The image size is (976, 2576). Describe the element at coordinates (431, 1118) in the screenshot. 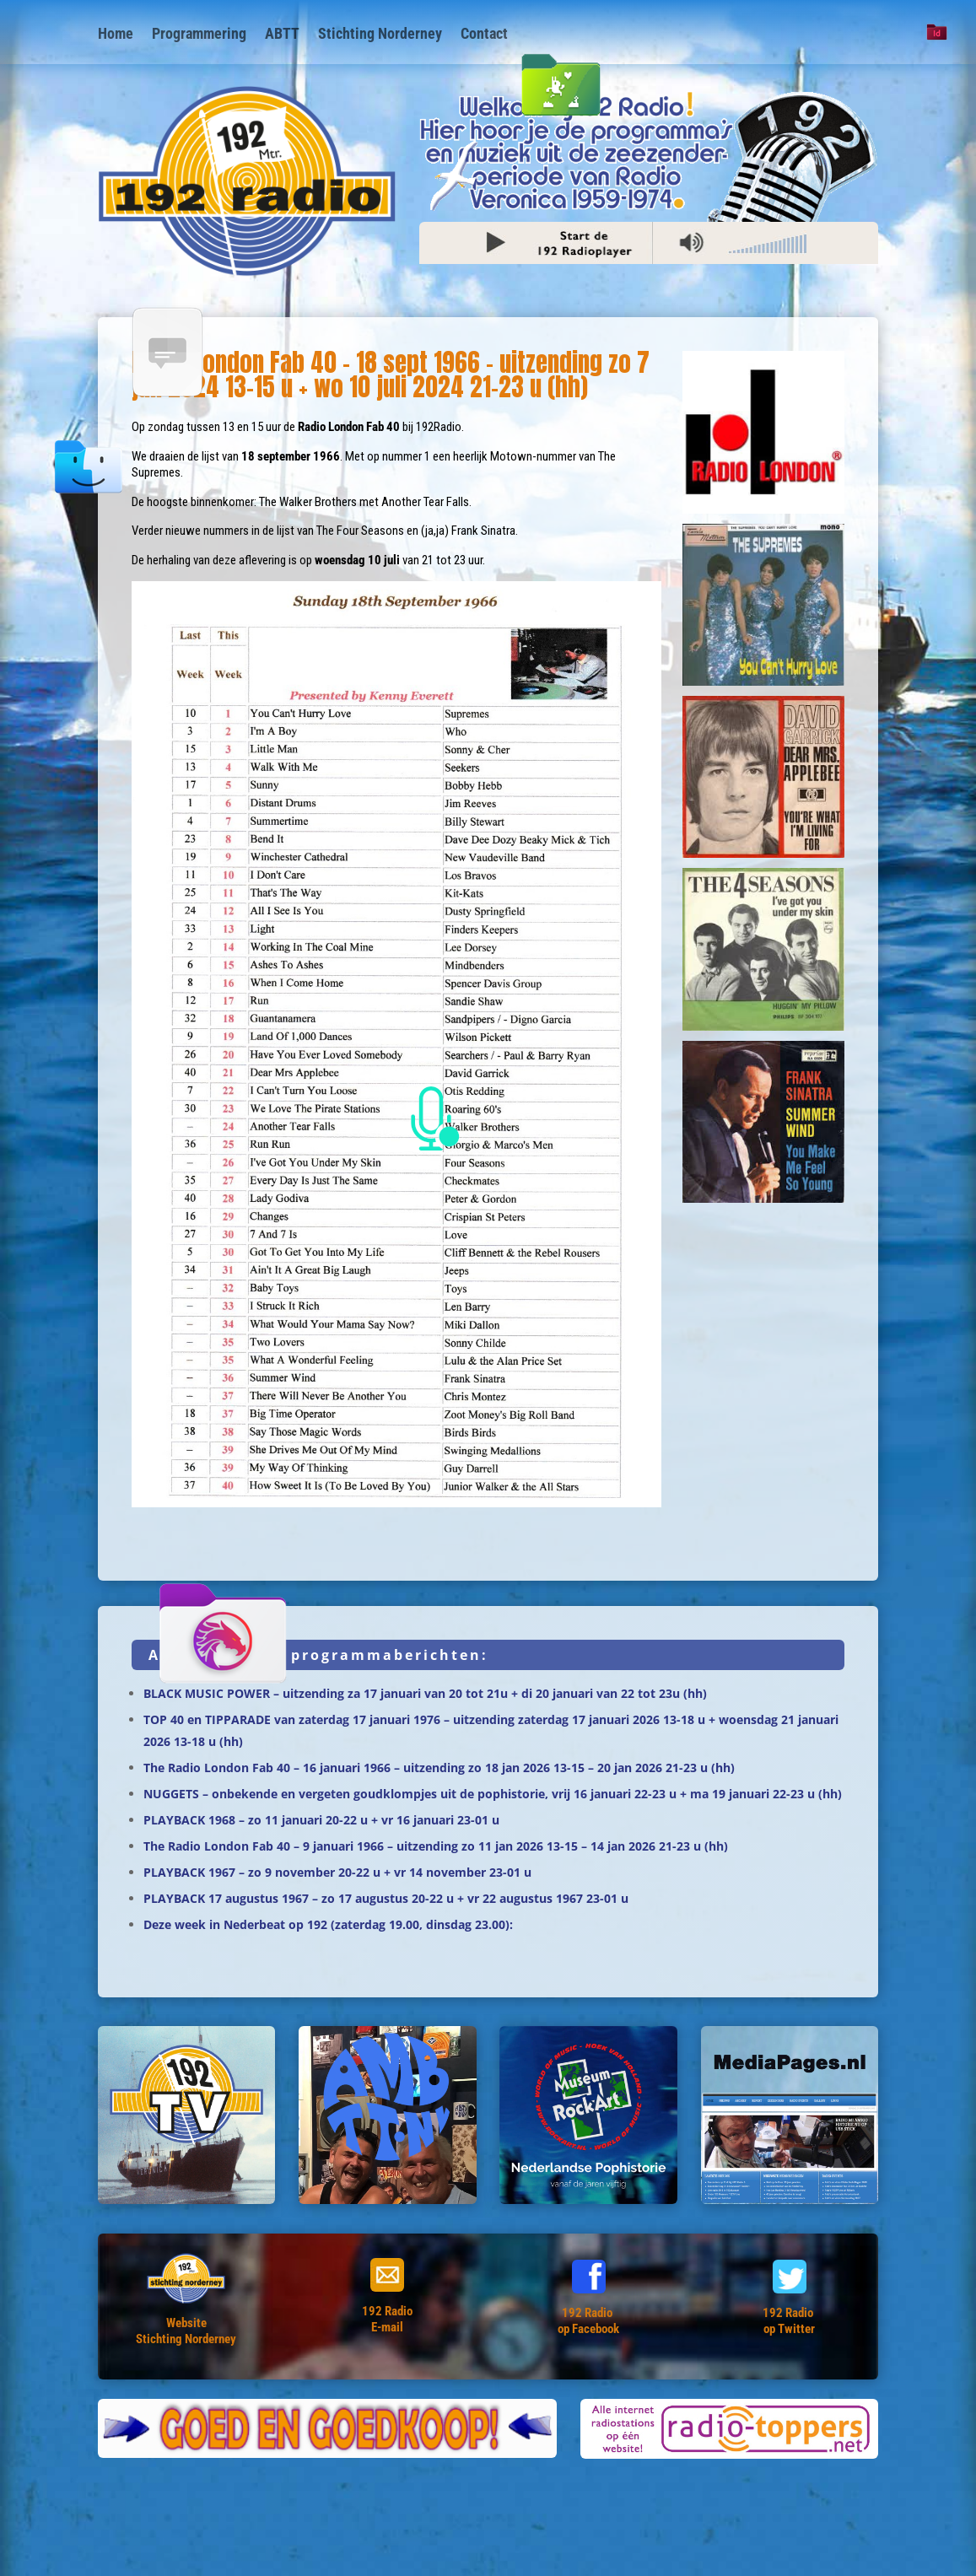

I see `open sound recorder app` at that location.